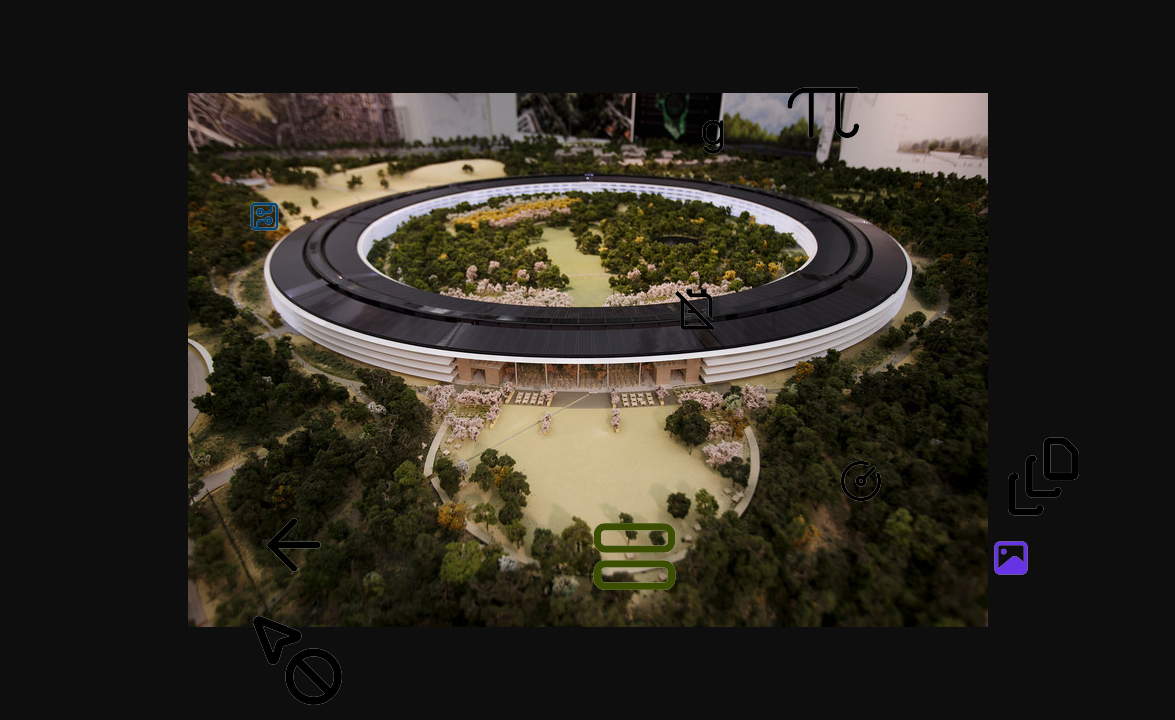 The width and height of the screenshot is (1175, 720). Describe the element at coordinates (294, 545) in the screenshot. I see `go back to the previous screen` at that location.